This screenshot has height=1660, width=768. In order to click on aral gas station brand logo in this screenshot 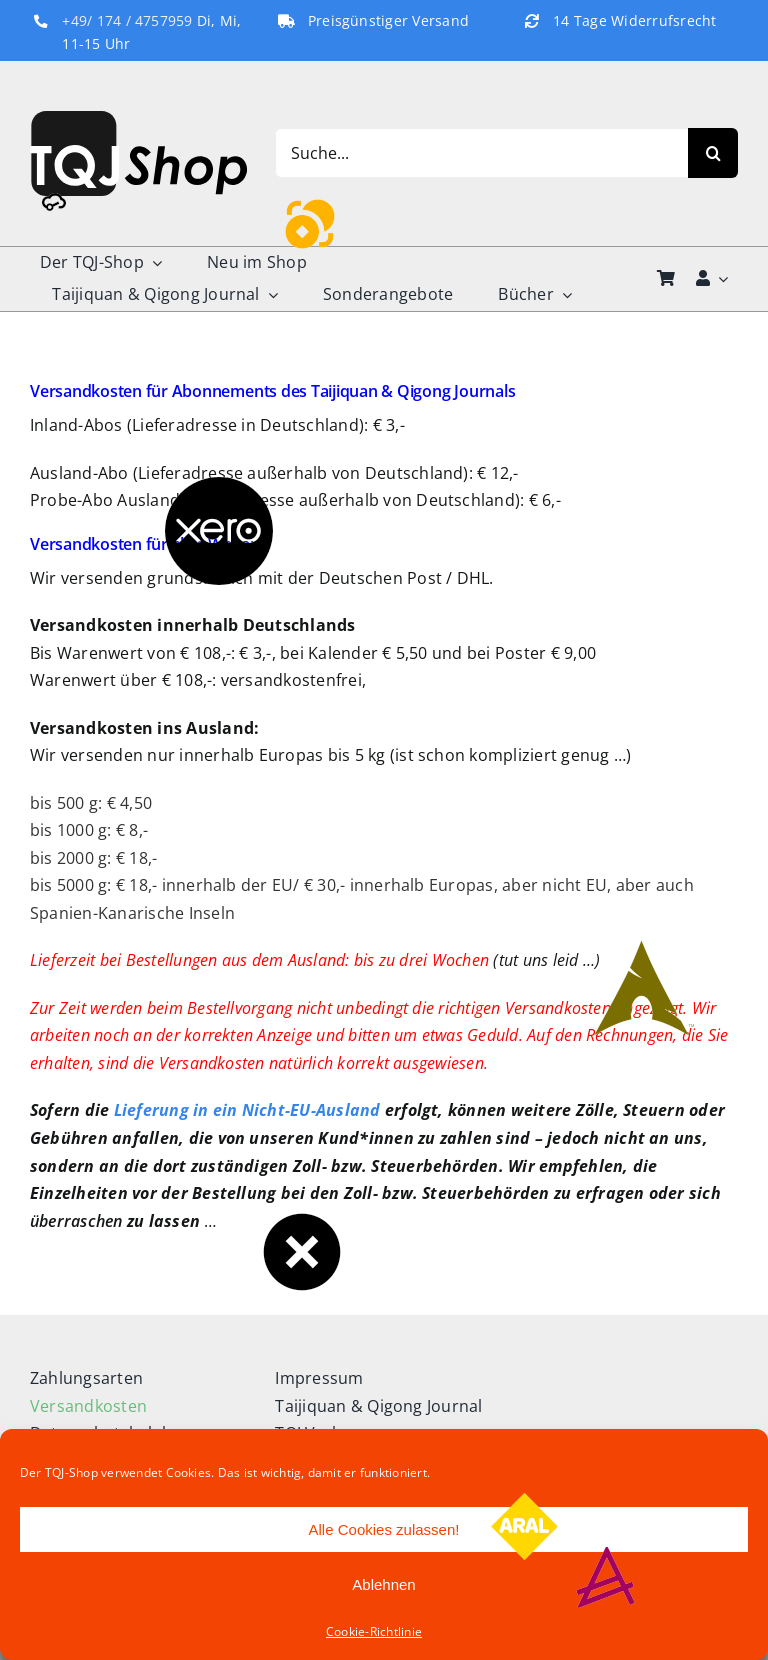, I will do `click(524, 1526)`.